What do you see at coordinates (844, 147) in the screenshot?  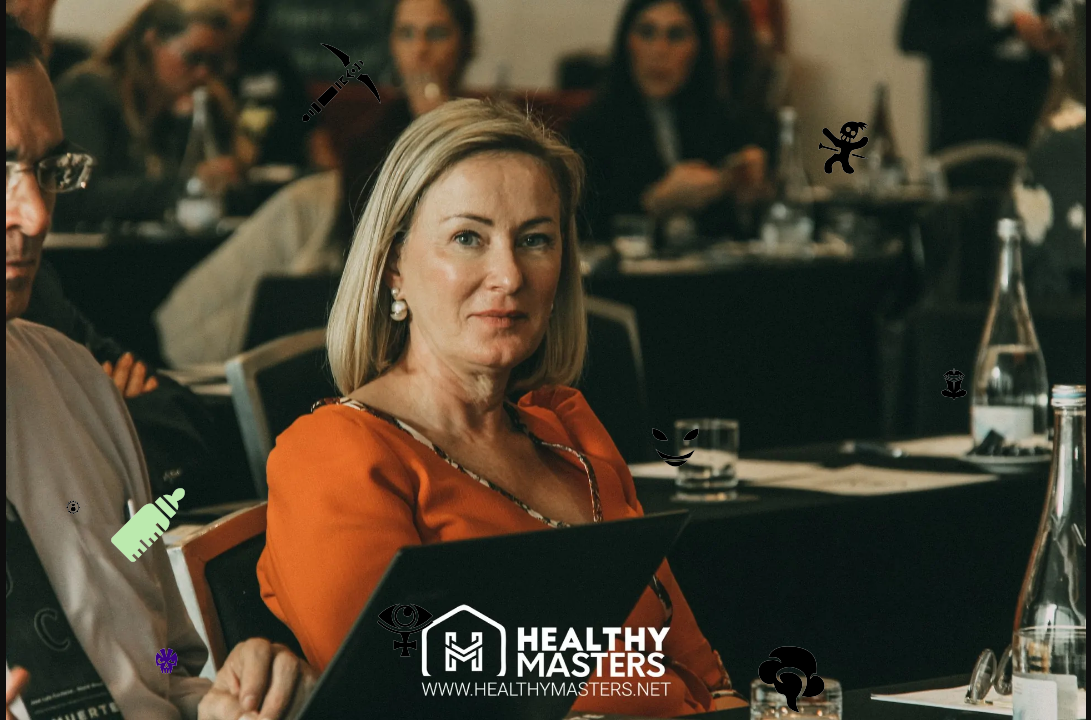 I see `cast a curse or hex on an opponent` at bounding box center [844, 147].